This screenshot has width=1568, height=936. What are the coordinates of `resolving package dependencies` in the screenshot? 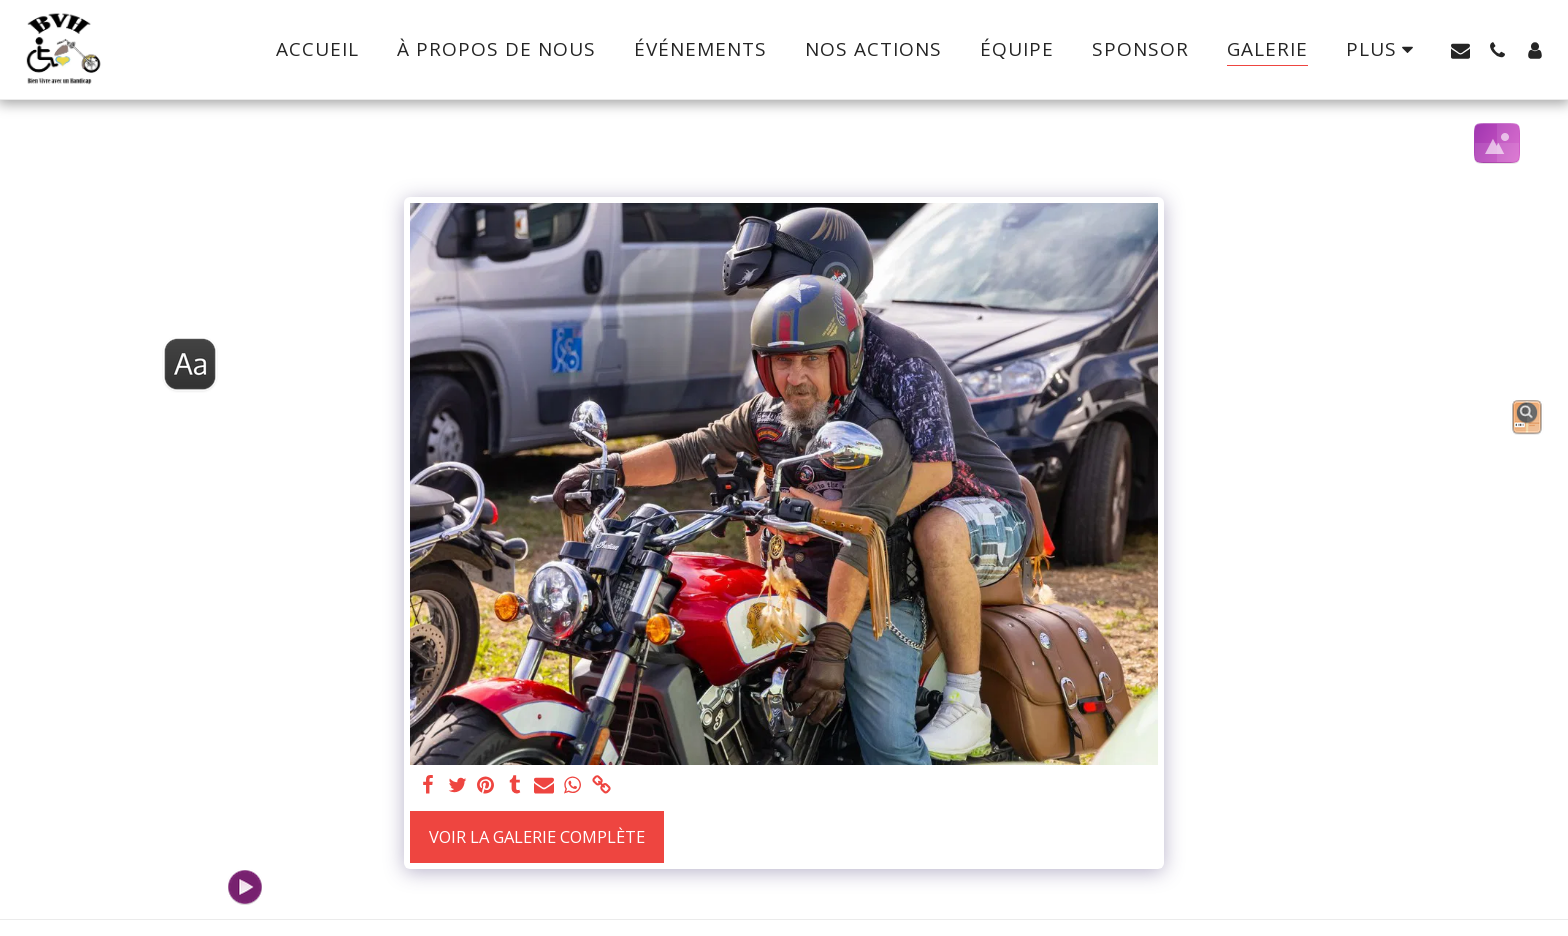 It's located at (1527, 417).